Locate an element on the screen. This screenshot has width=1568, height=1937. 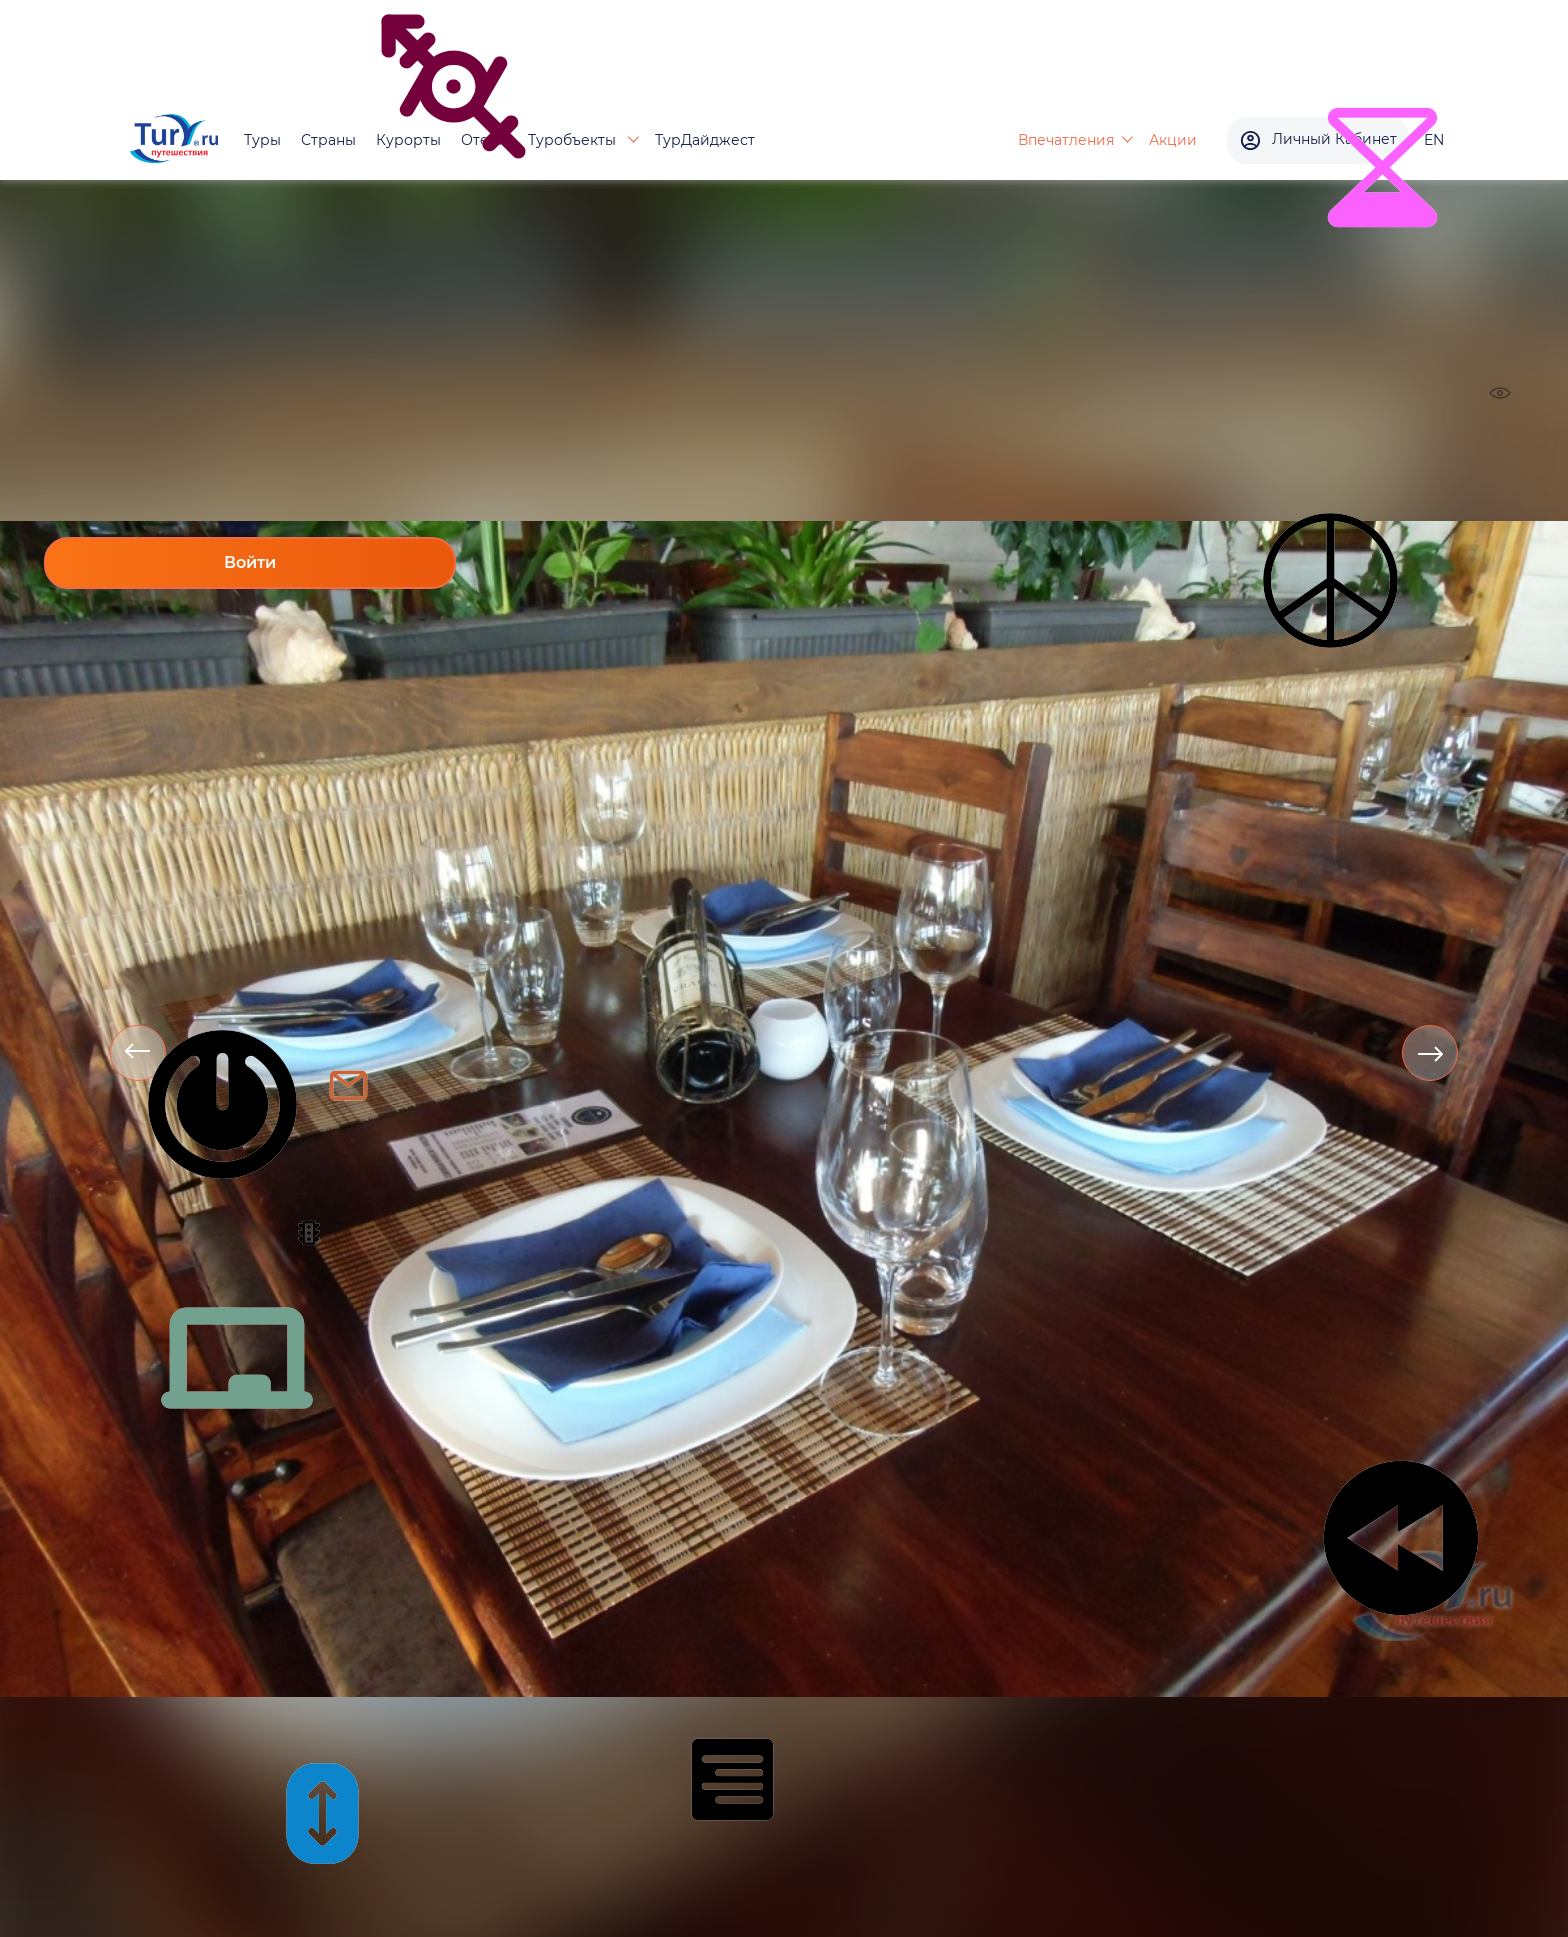
access classroom or educational content is located at coordinates (237, 1358).